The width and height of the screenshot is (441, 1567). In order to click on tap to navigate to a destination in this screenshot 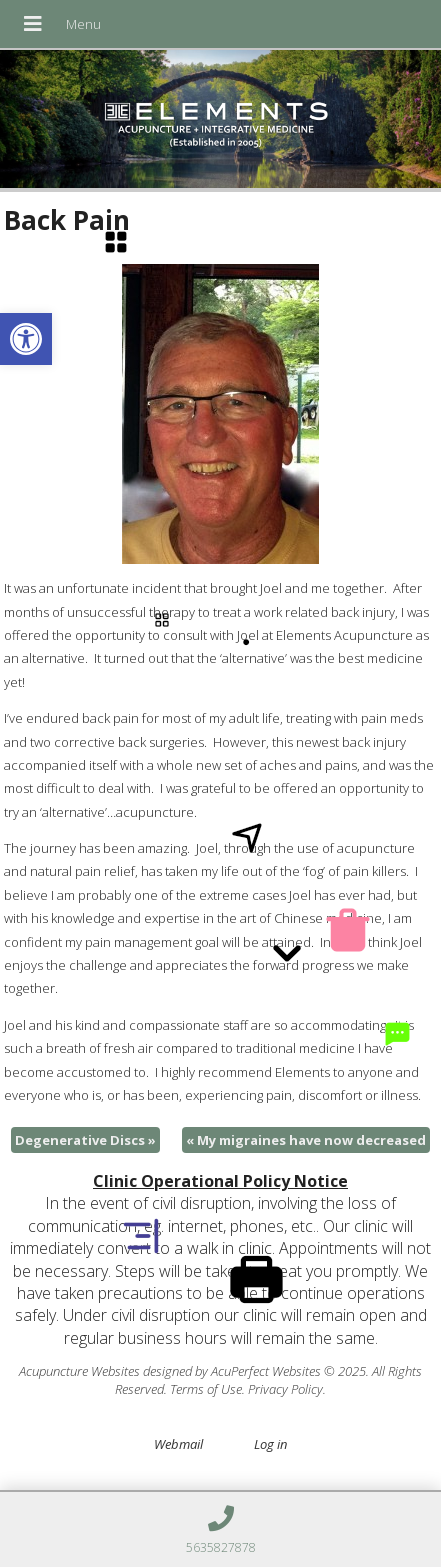, I will do `click(248, 836)`.